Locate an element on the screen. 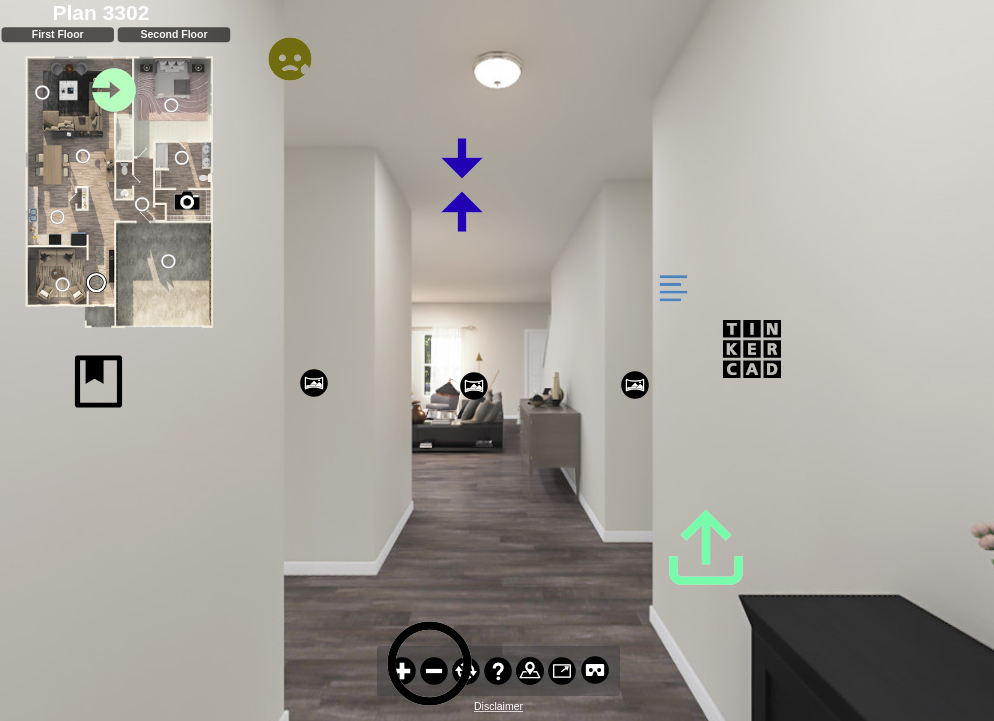 The height and width of the screenshot is (721, 994). collapse content vertically is located at coordinates (462, 185).